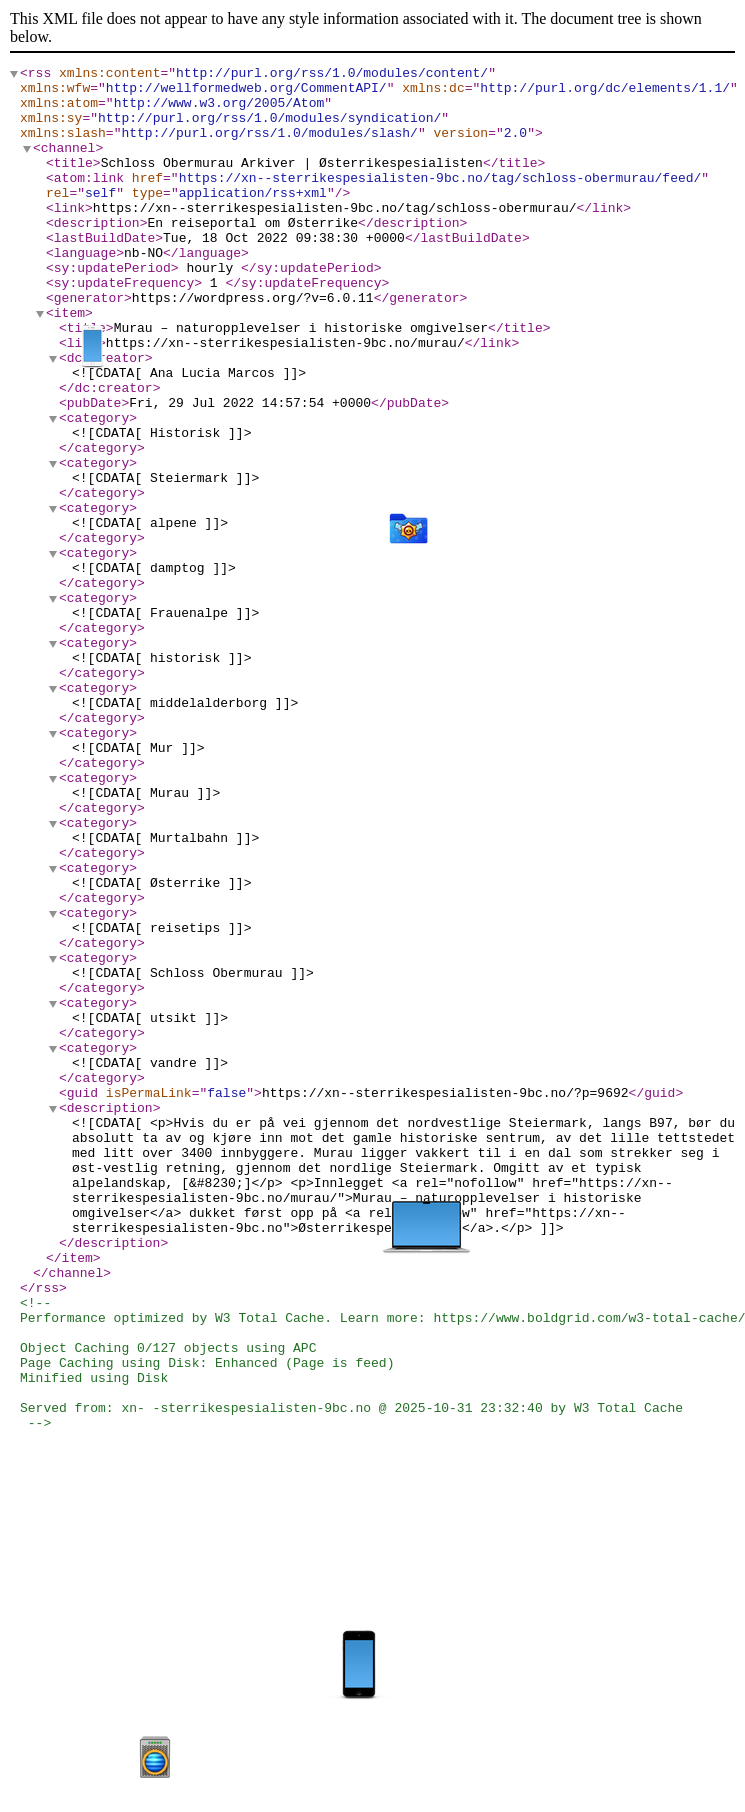 Image resolution: width=745 pixels, height=1812 pixels. What do you see at coordinates (155, 1757) in the screenshot?
I see `access RAID 0 storage configuration` at bounding box center [155, 1757].